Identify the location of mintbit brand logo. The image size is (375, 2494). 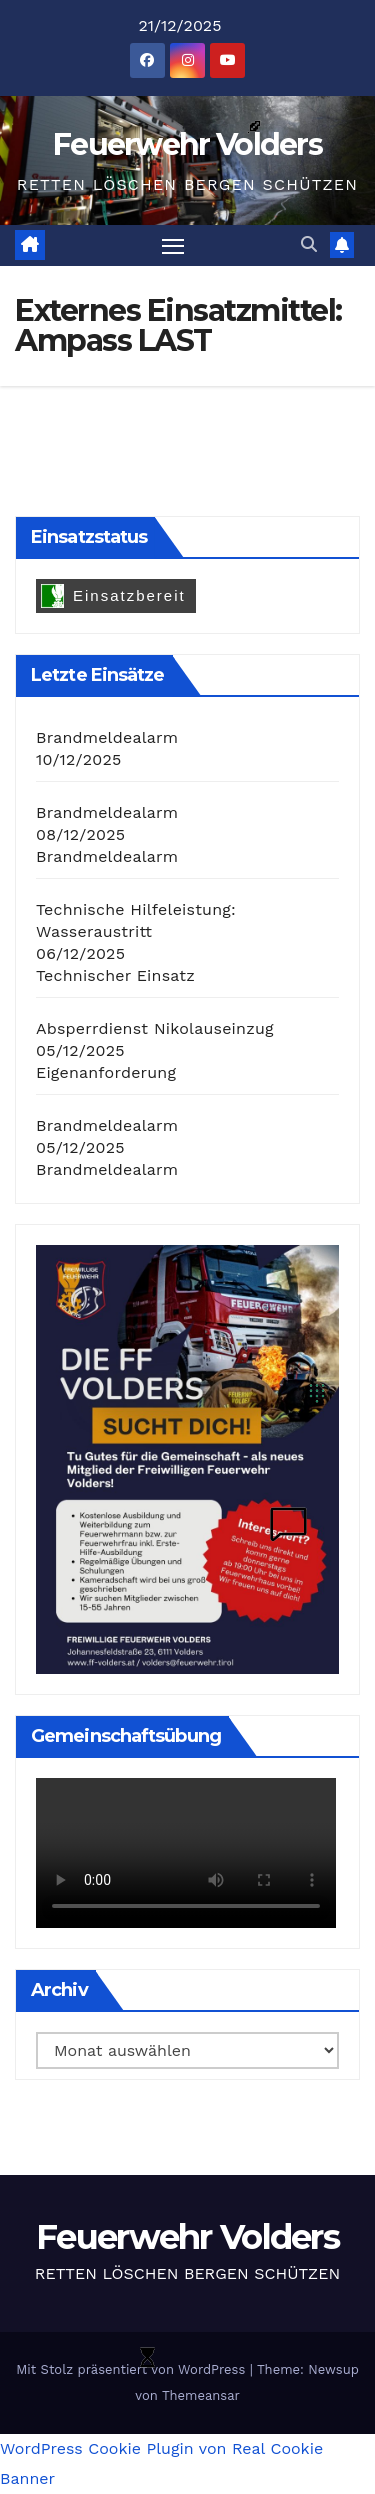
(254, 127).